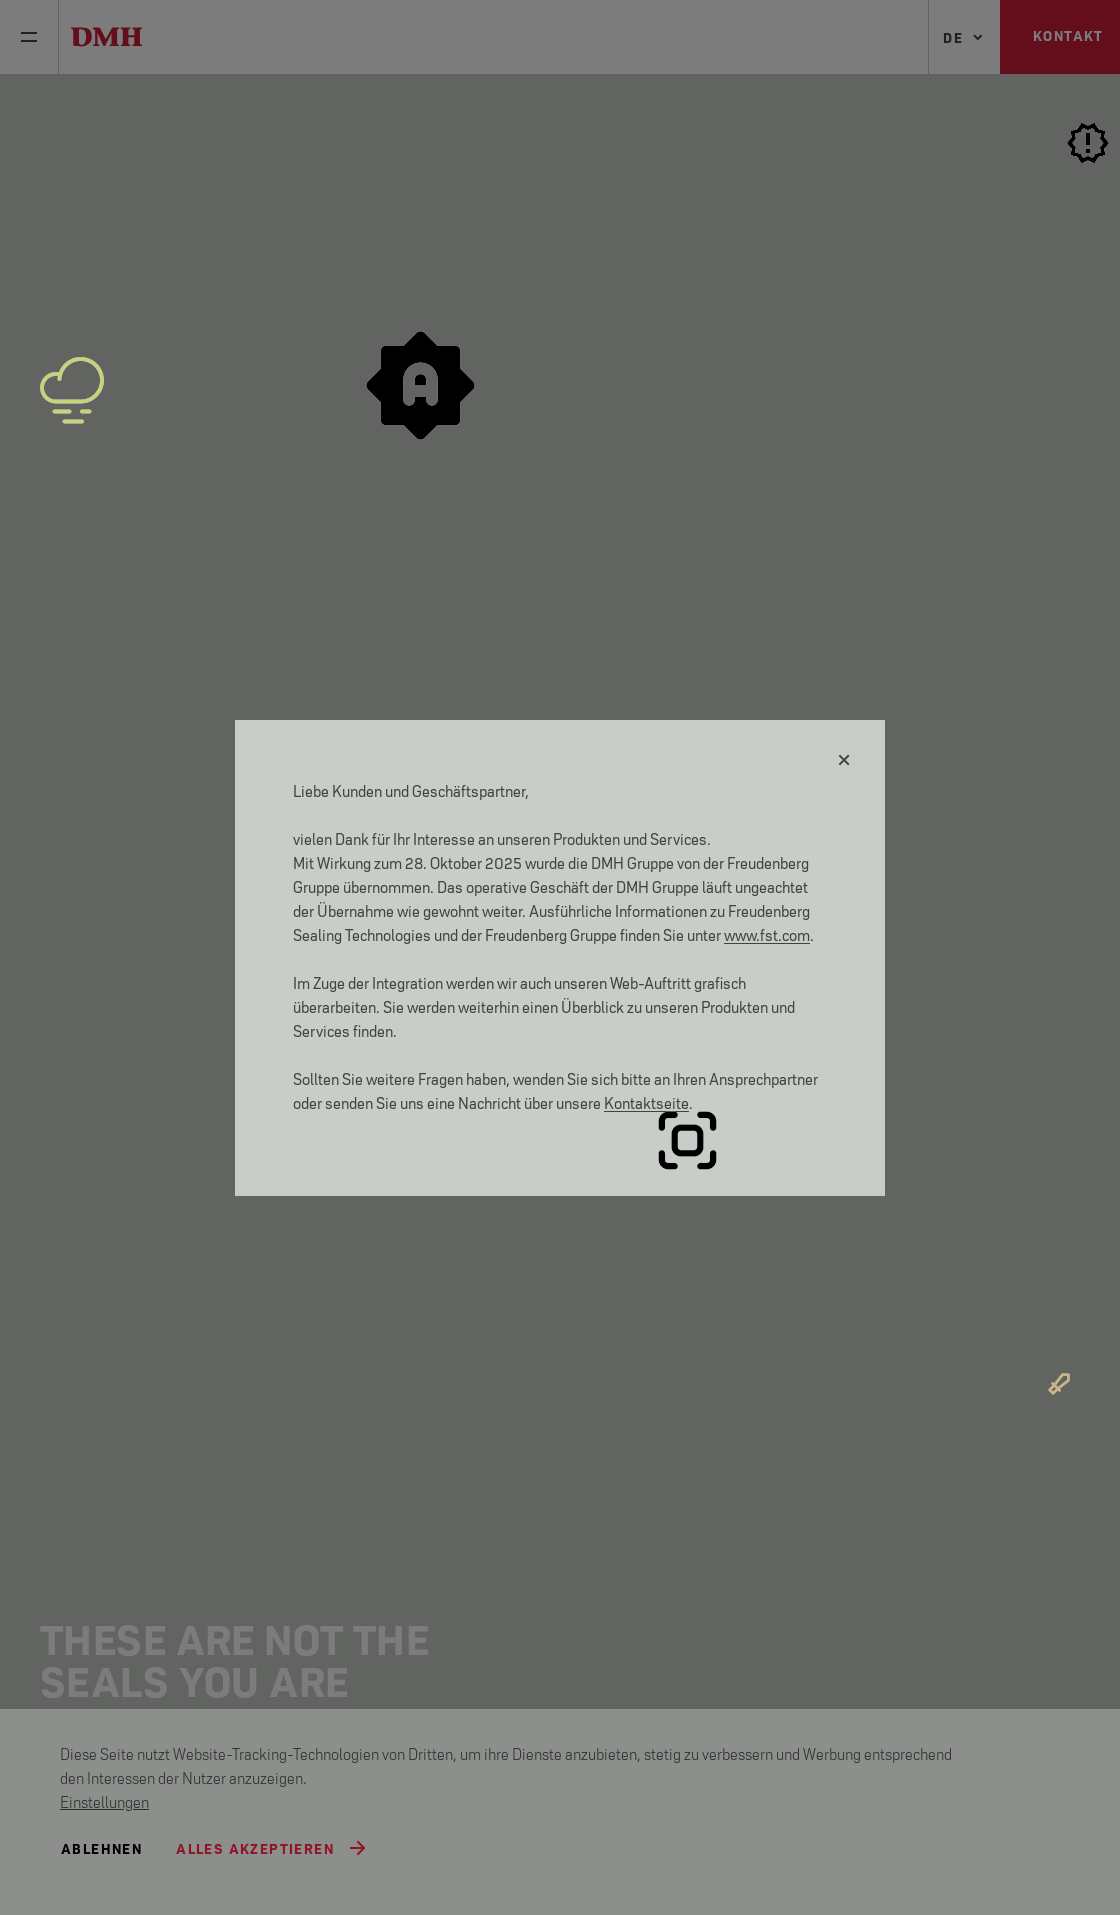 This screenshot has height=1915, width=1120. What do you see at coordinates (1088, 143) in the screenshot?
I see `indicates new or recently added content` at bounding box center [1088, 143].